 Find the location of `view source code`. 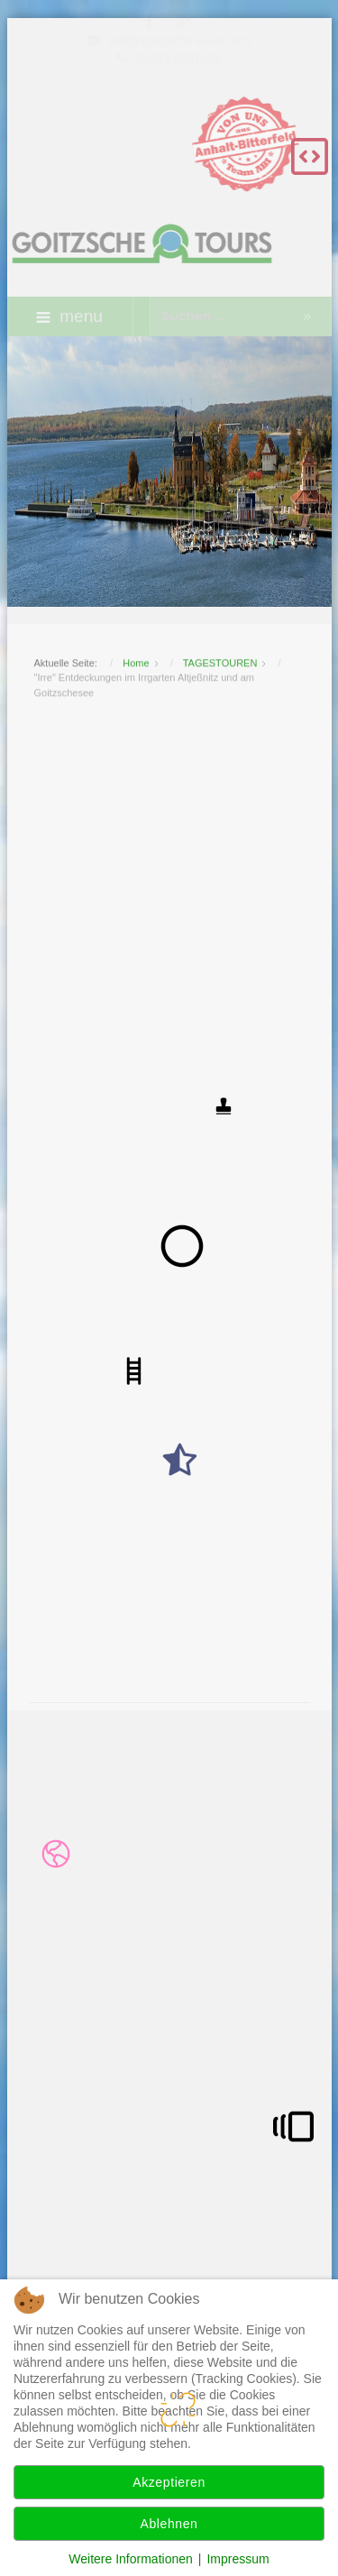

view source code is located at coordinates (309, 156).